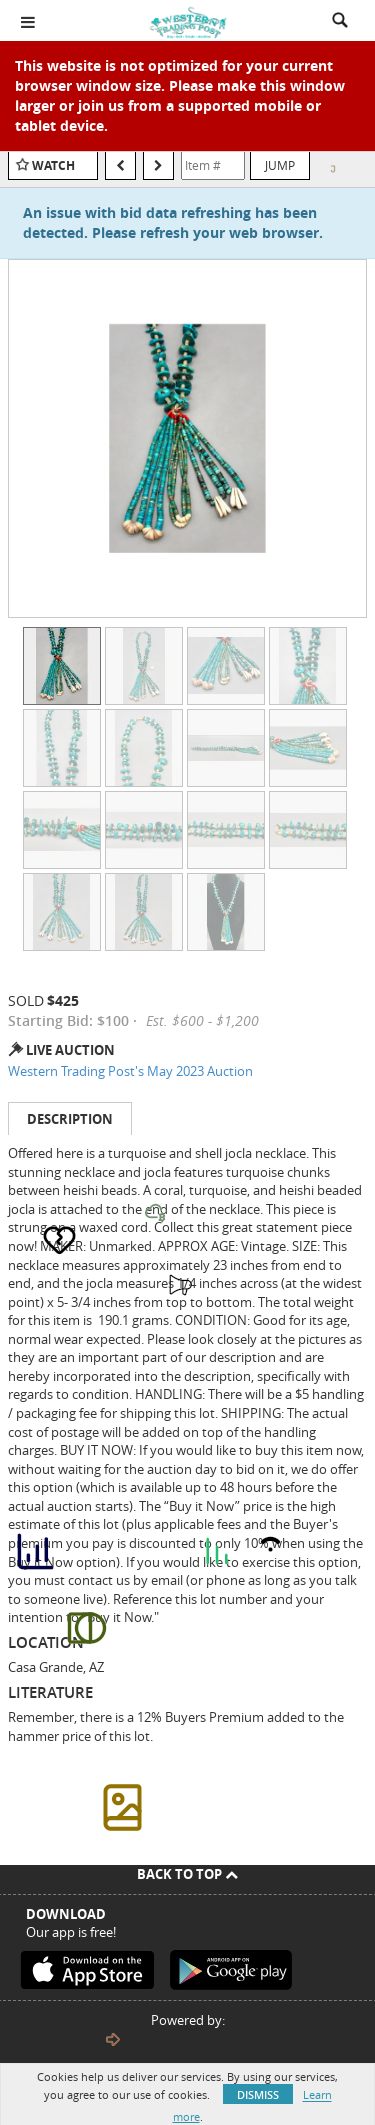 The width and height of the screenshot is (375, 2125). I want to click on access cloud-based bitcoin wallet, so click(155, 1211).